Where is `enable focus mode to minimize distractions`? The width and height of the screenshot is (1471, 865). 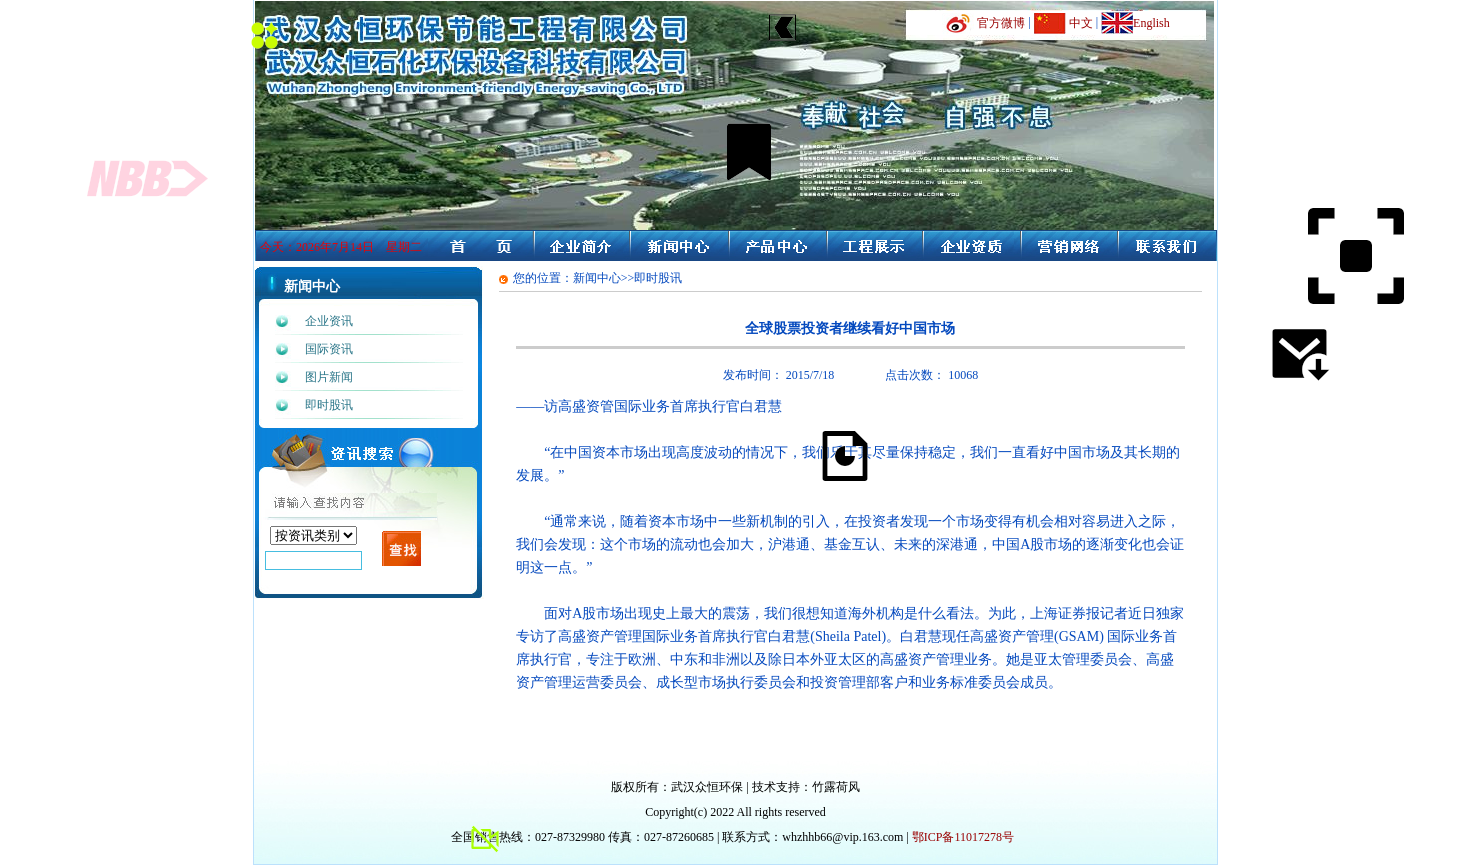
enable focus mode to minimize distractions is located at coordinates (1356, 256).